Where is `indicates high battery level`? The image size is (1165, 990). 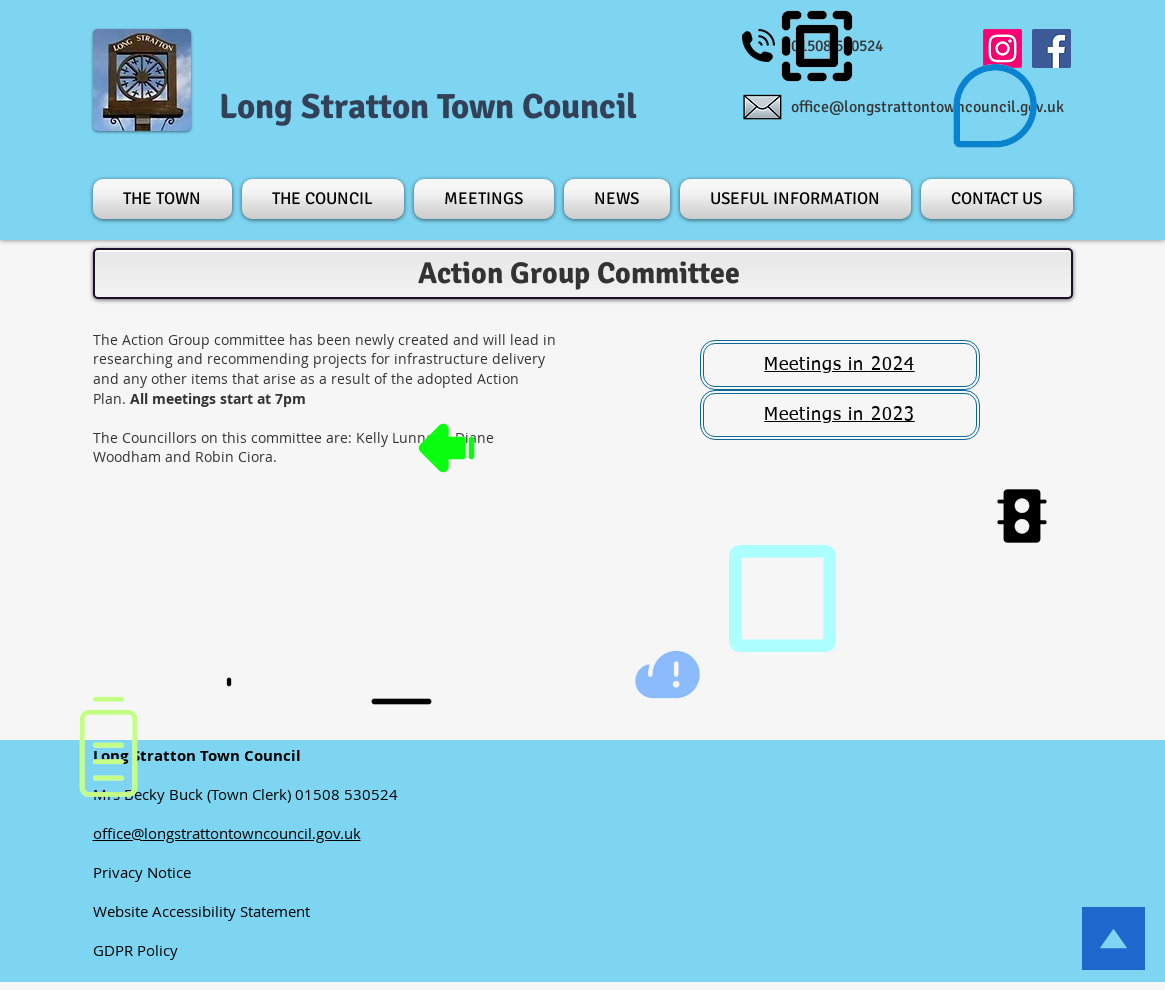 indicates high battery level is located at coordinates (108, 748).